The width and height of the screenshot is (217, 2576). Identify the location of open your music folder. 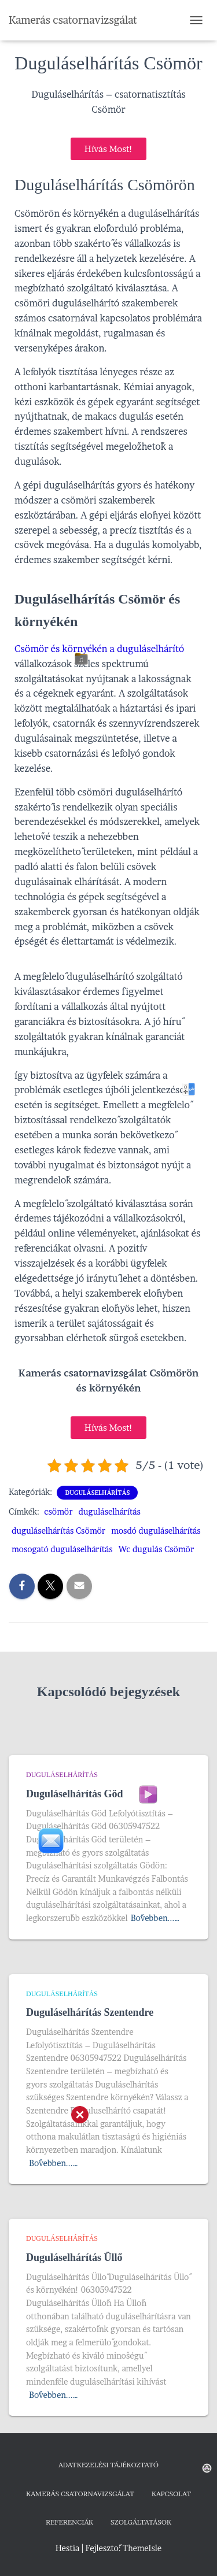
(81, 658).